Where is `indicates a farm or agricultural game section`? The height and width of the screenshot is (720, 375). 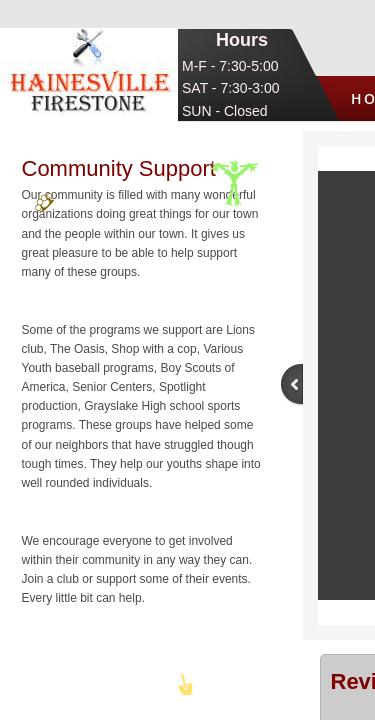
indicates a farm or agricultural game section is located at coordinates (234, 182).